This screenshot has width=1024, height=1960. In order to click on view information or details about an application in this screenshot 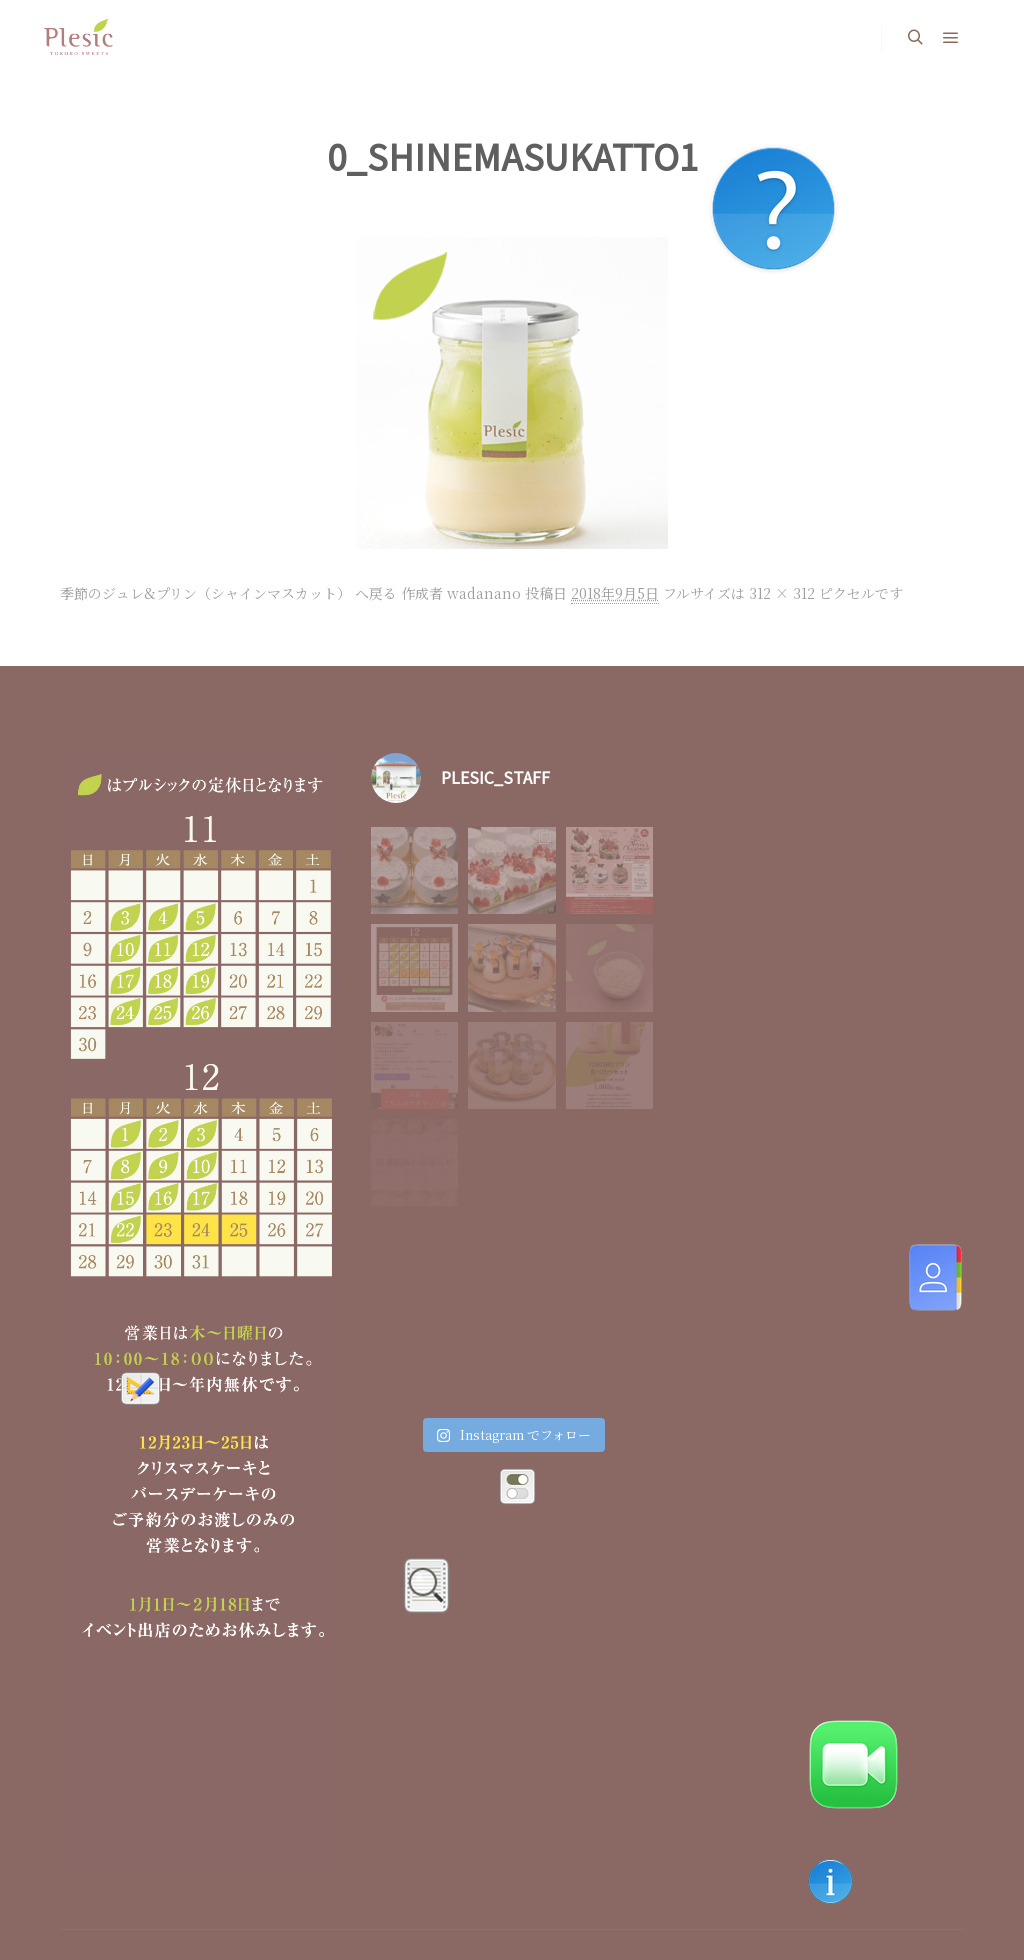, I will do `click(830, 1881)`.